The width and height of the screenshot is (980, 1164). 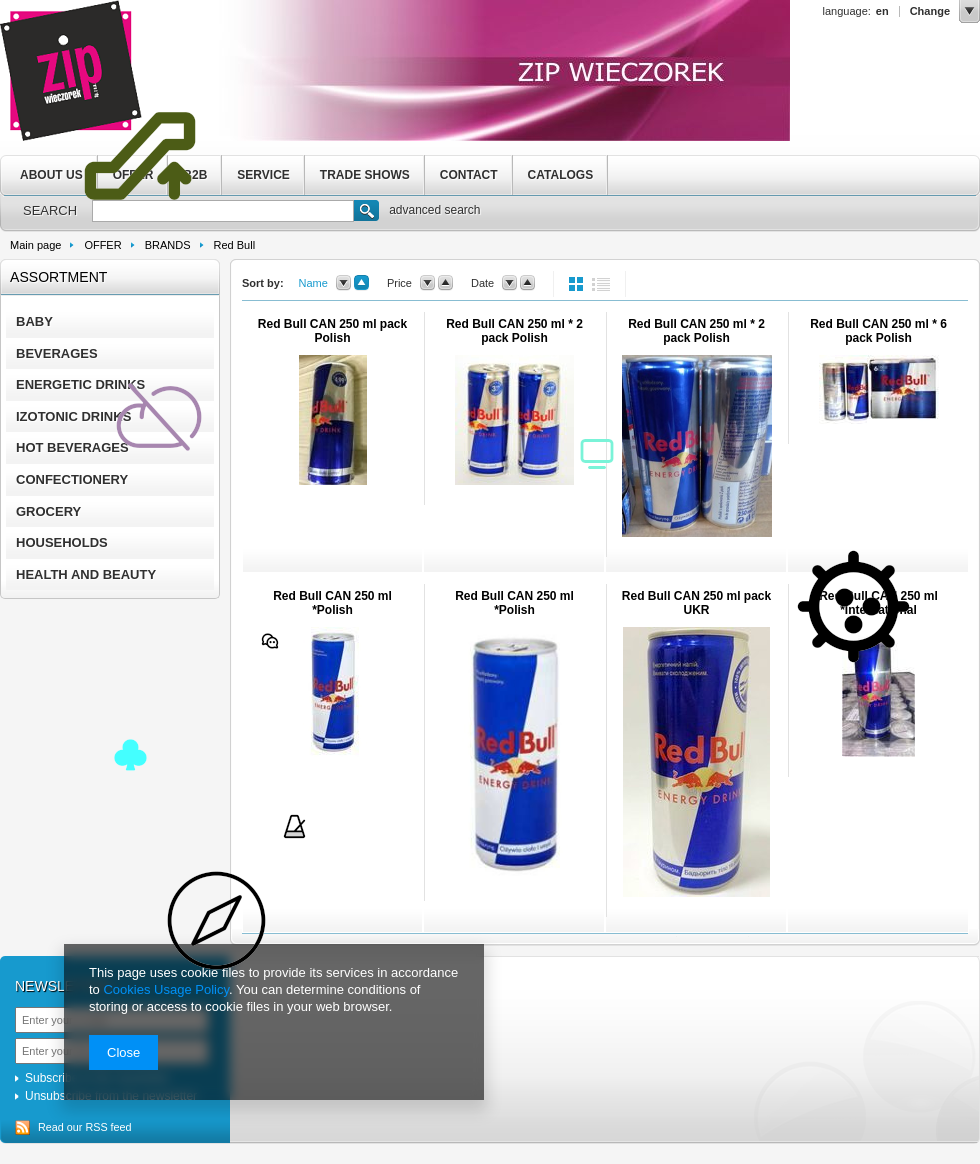 What do you see at coordinates (159, 417) in the screenshot?
I see `cloud storage unavailable or disconnected` at bounding box center [159, 417].